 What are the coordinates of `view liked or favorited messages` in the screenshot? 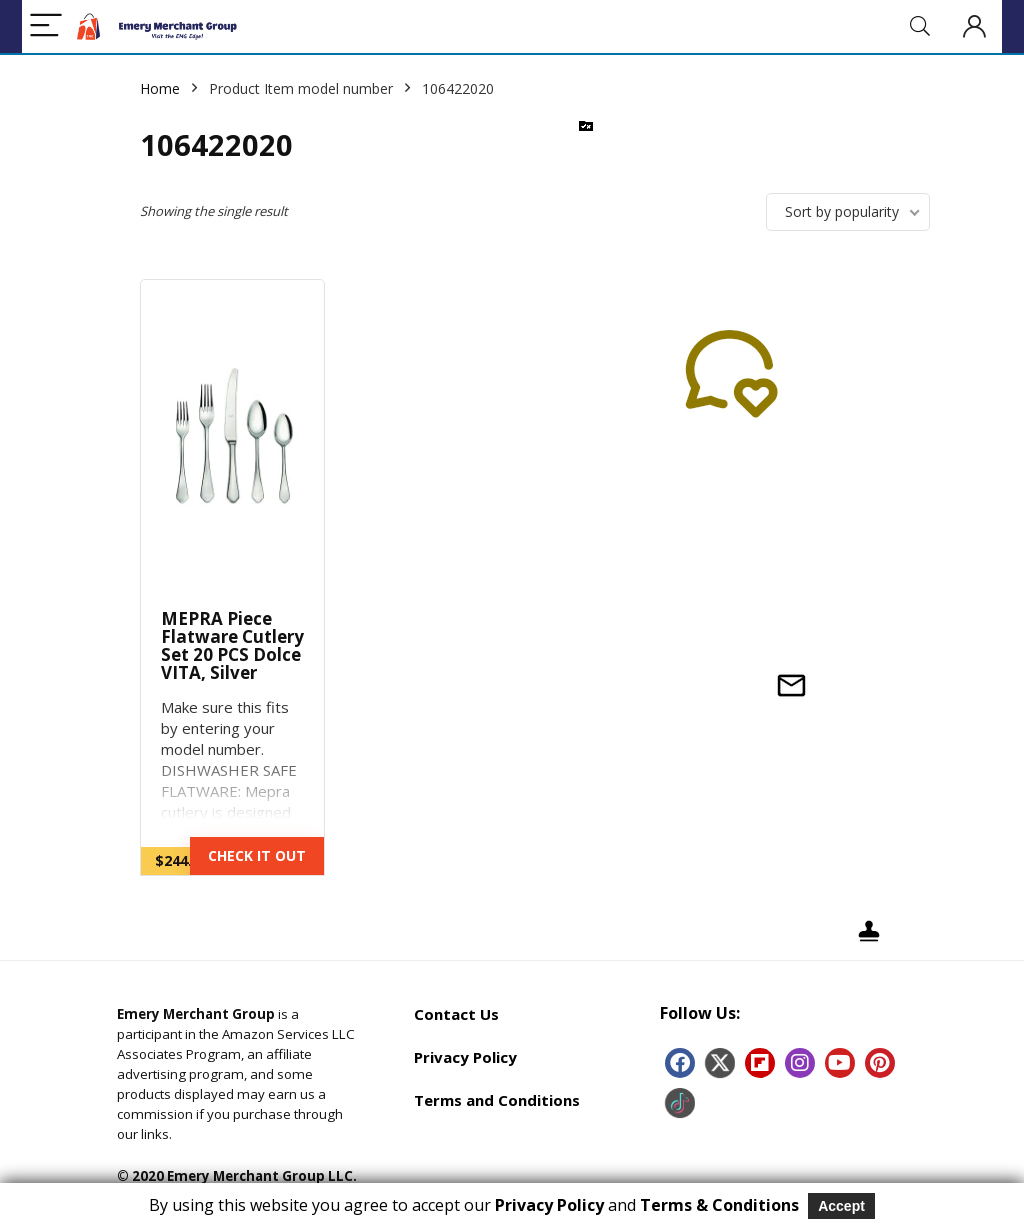 It's located at (729, 369).